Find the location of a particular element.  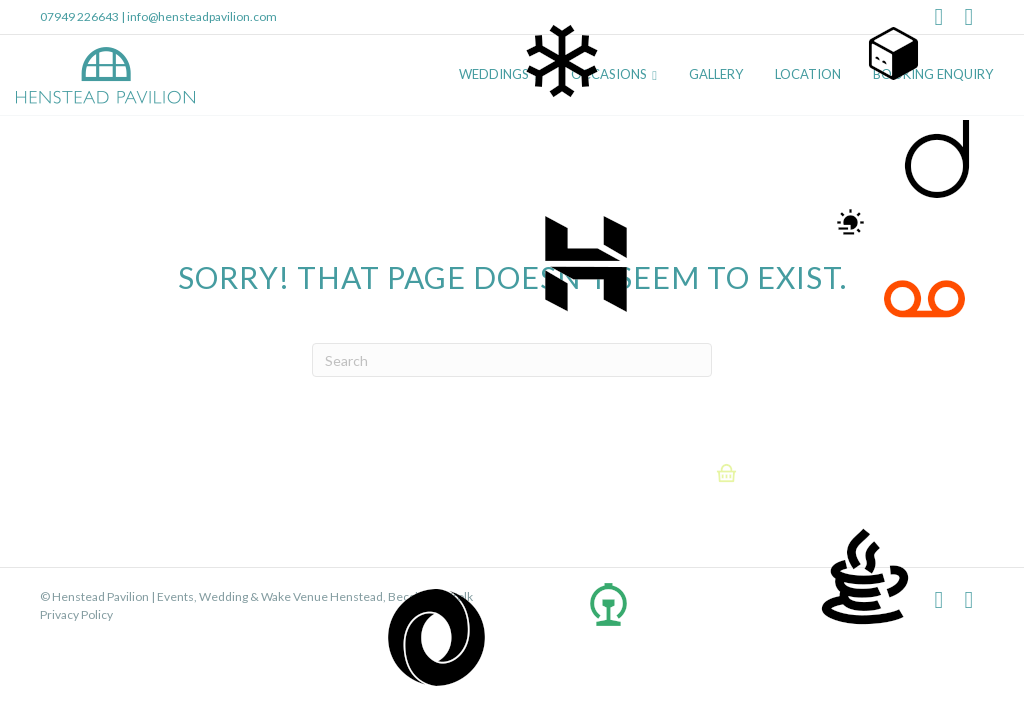

view your shopping basket is located at coordinates (726, 473).